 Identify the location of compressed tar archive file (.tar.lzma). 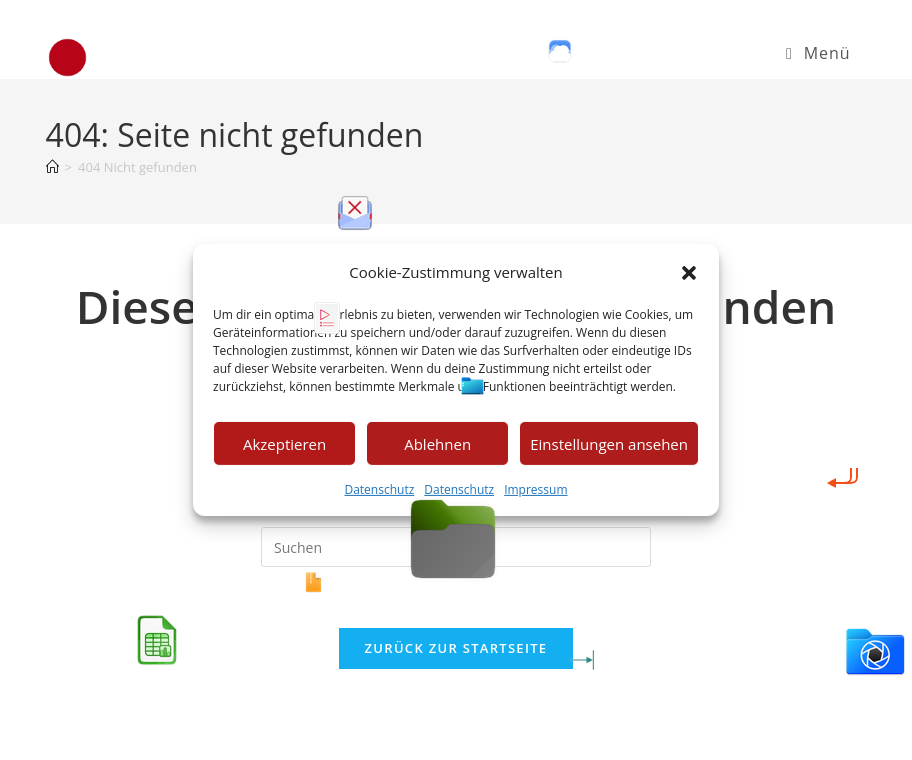
(313, 582).